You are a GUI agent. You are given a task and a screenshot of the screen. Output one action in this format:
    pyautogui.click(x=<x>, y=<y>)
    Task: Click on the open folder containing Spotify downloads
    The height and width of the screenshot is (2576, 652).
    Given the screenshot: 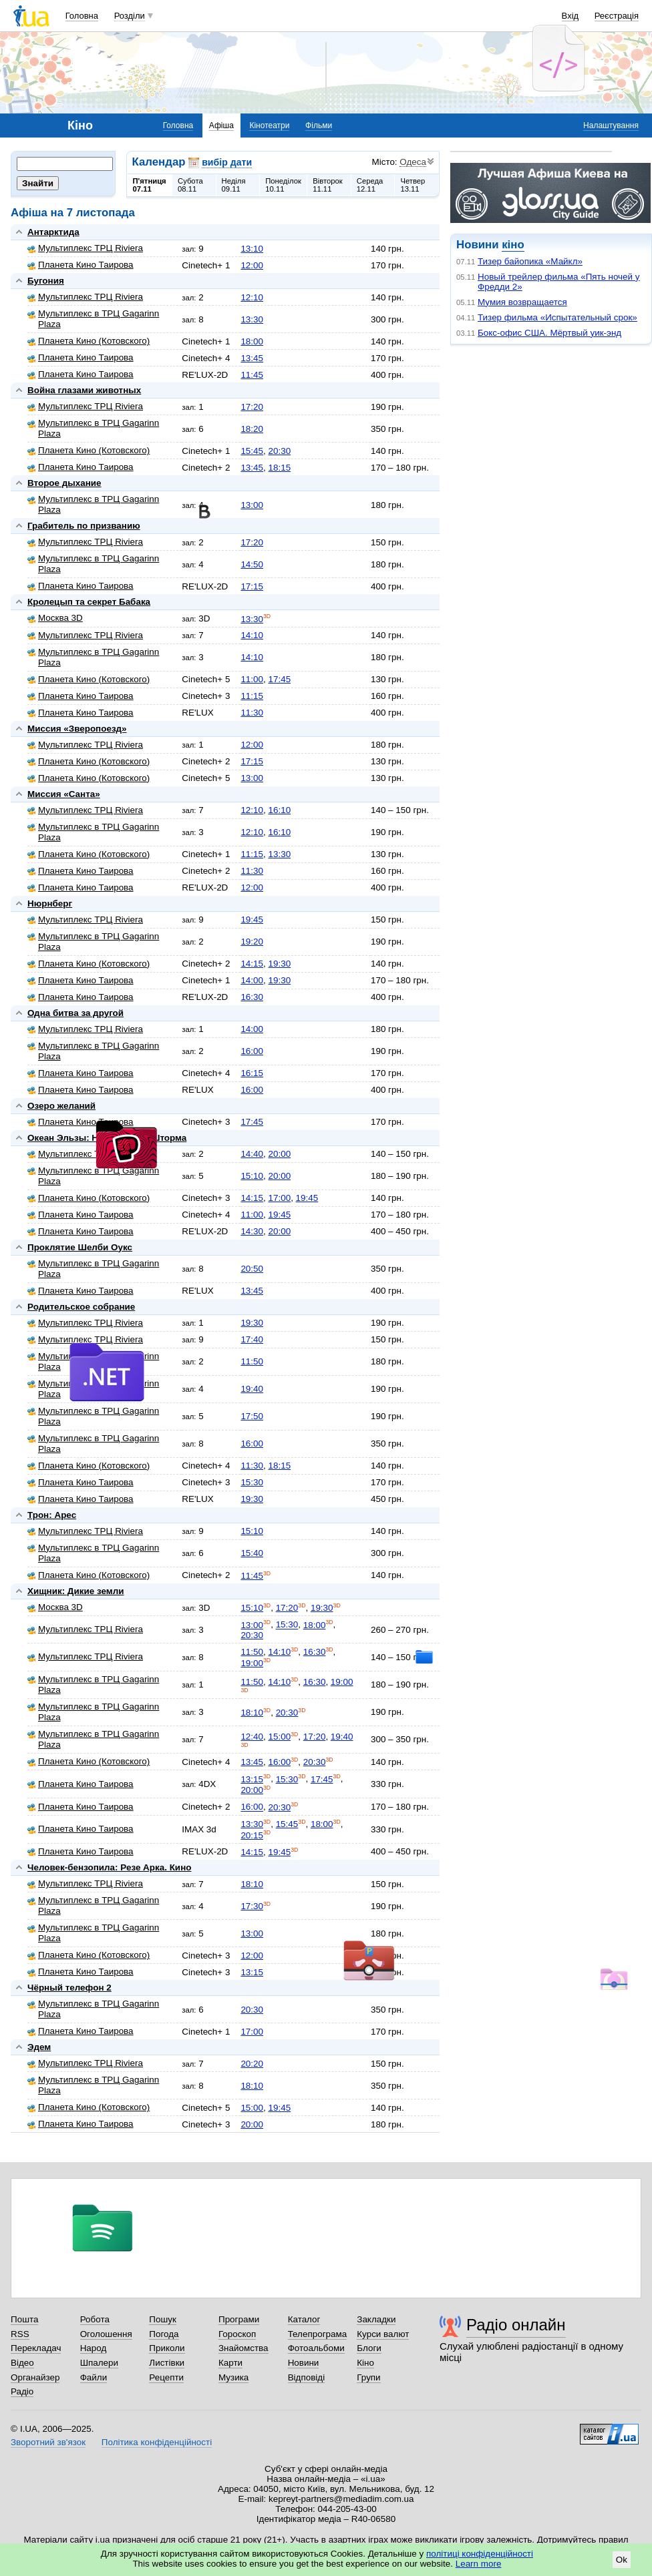 What is the action you would take?
    pyautogui.click(x=102, y=2230)
    